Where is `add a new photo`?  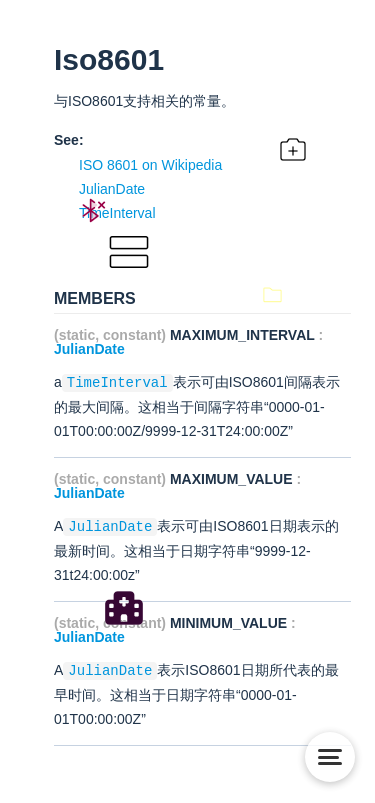
add a new photo is located at coordinates (293, 150).